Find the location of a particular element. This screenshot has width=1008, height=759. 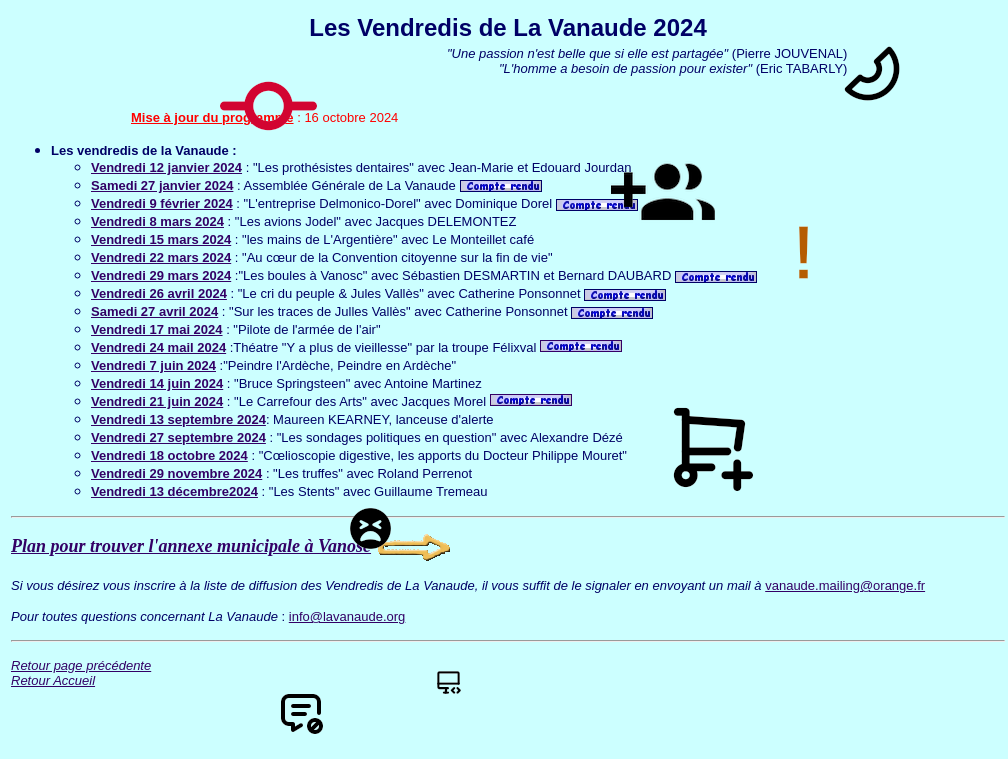

view commit history is located at coordinates (268, 107).